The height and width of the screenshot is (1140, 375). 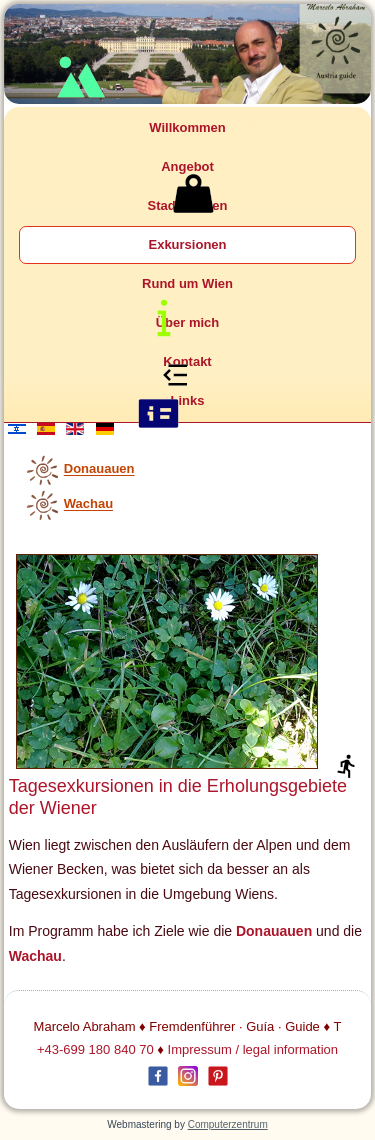 What do you see at coordinates (164, 319) in the screenshot?
I see `view more information about this item` at bounding box center [164, 319].